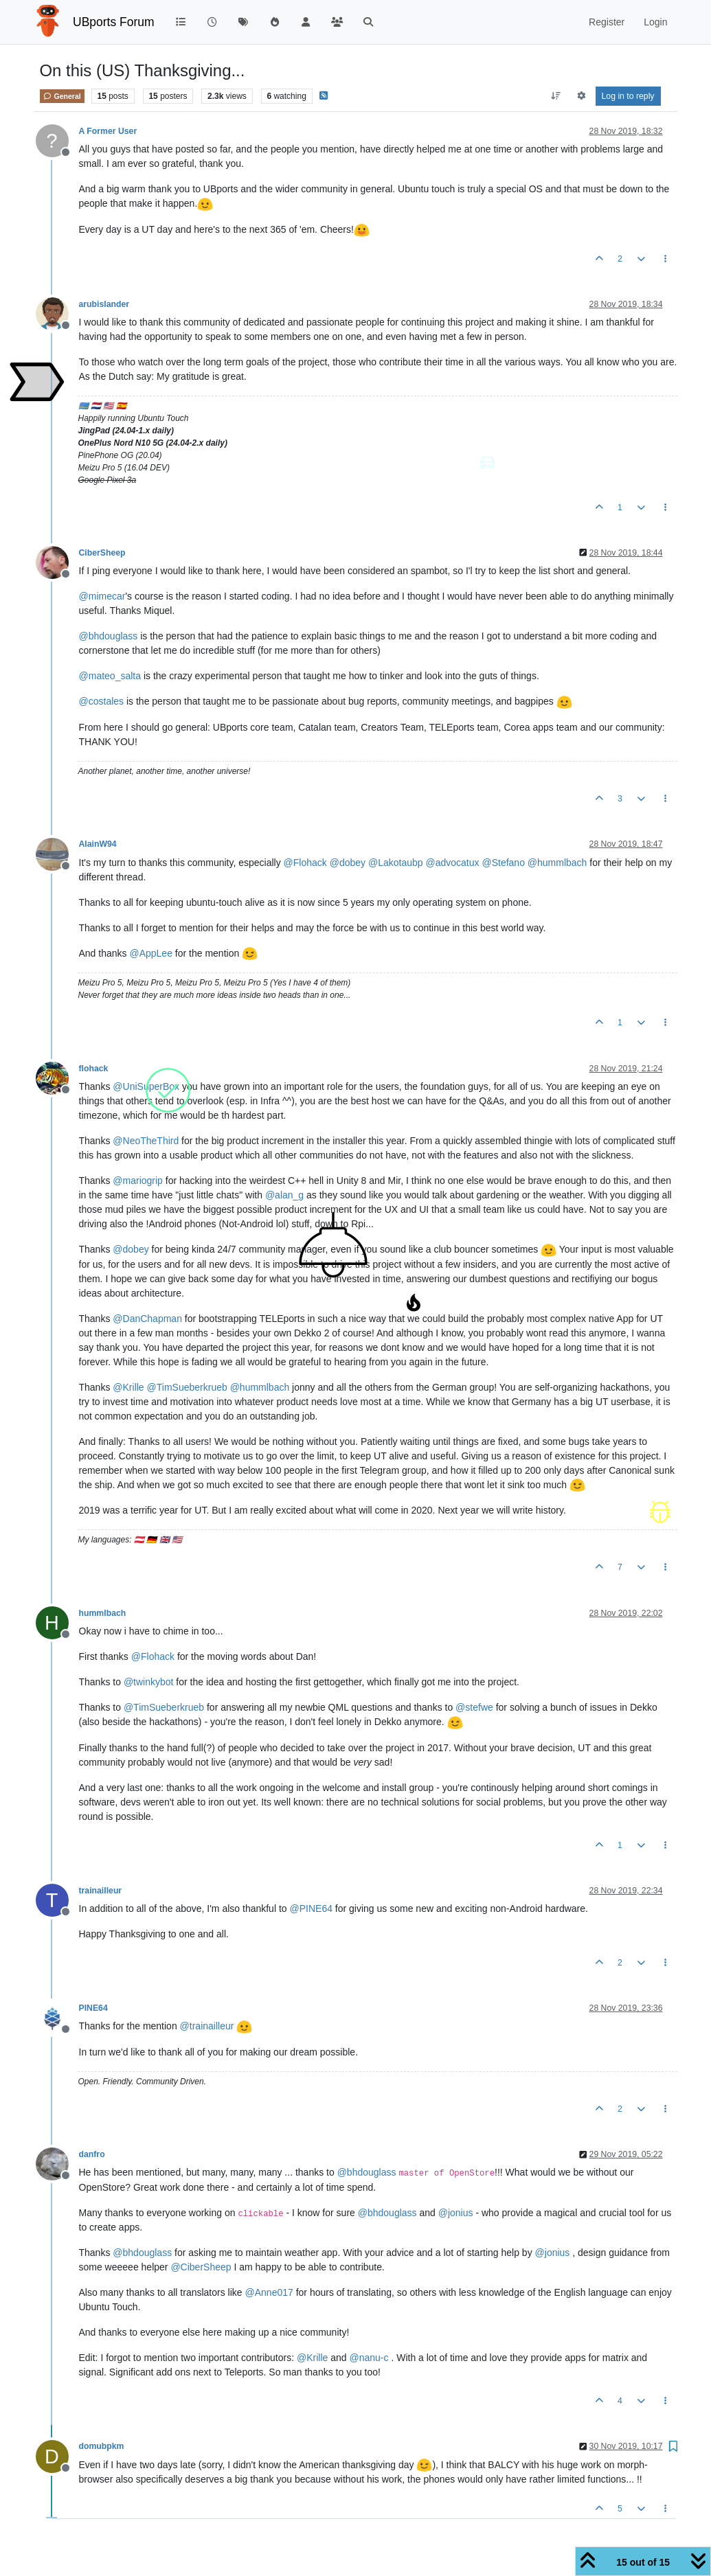 The width and height of the screenshot is (711, 2576). Describe the element at coordinates (35, 382) in the screenshot. I see `apply a label or tag to an item` at that location.